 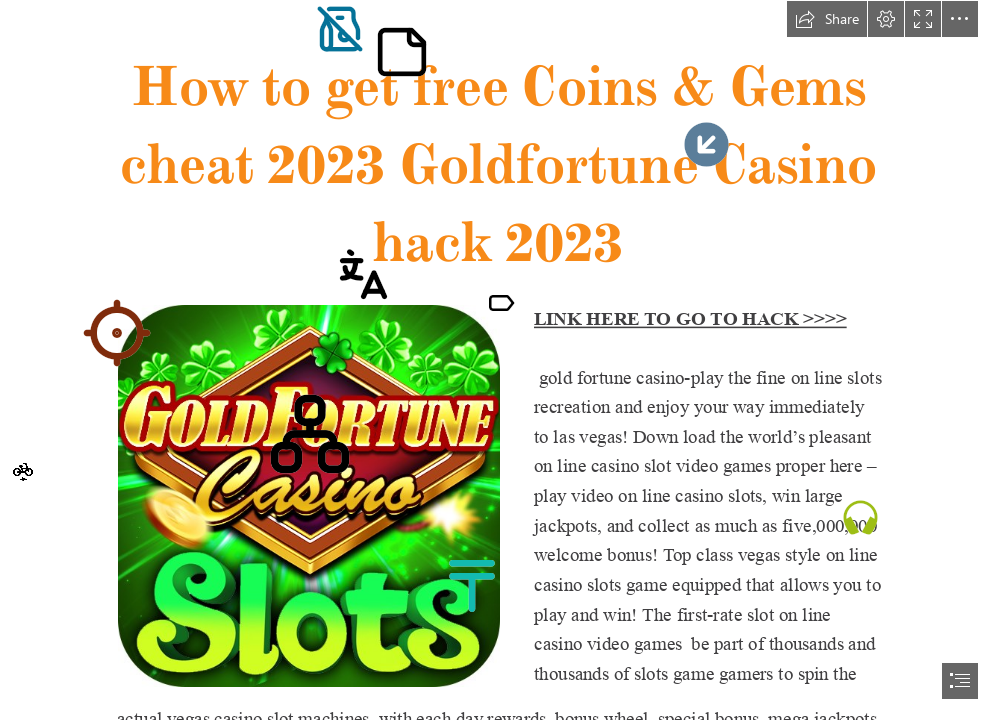 What do you see at coordinates (402, 52) in the screenshot?
I see `create a new note` at bounding box center [402, 52].